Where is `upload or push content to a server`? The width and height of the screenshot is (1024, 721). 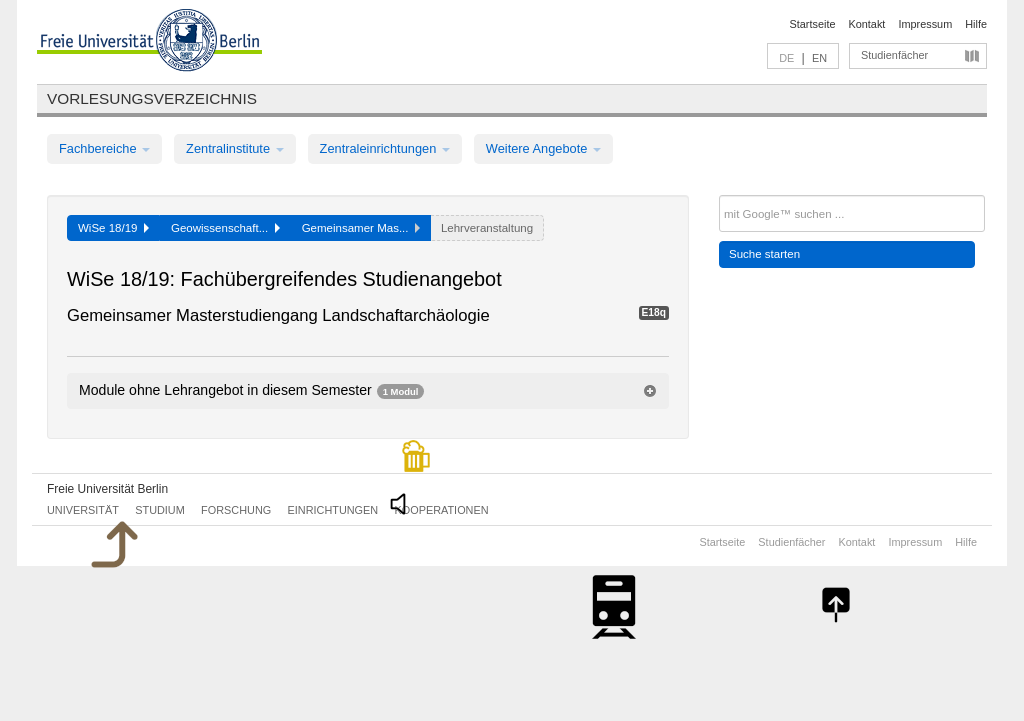 upload or push content to a server is located at coordinates (836, 605).